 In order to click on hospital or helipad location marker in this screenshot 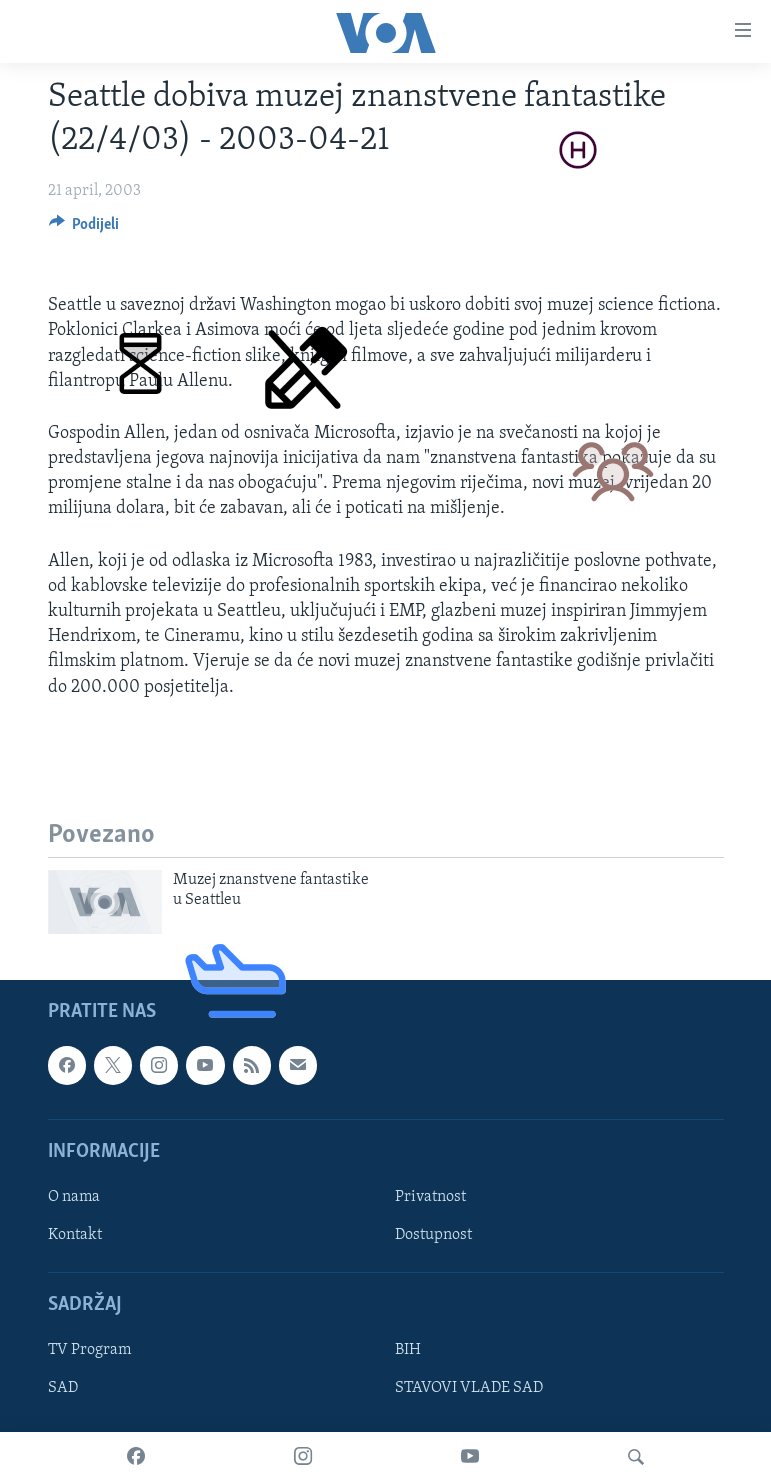, I will do `click(578, 150)`.